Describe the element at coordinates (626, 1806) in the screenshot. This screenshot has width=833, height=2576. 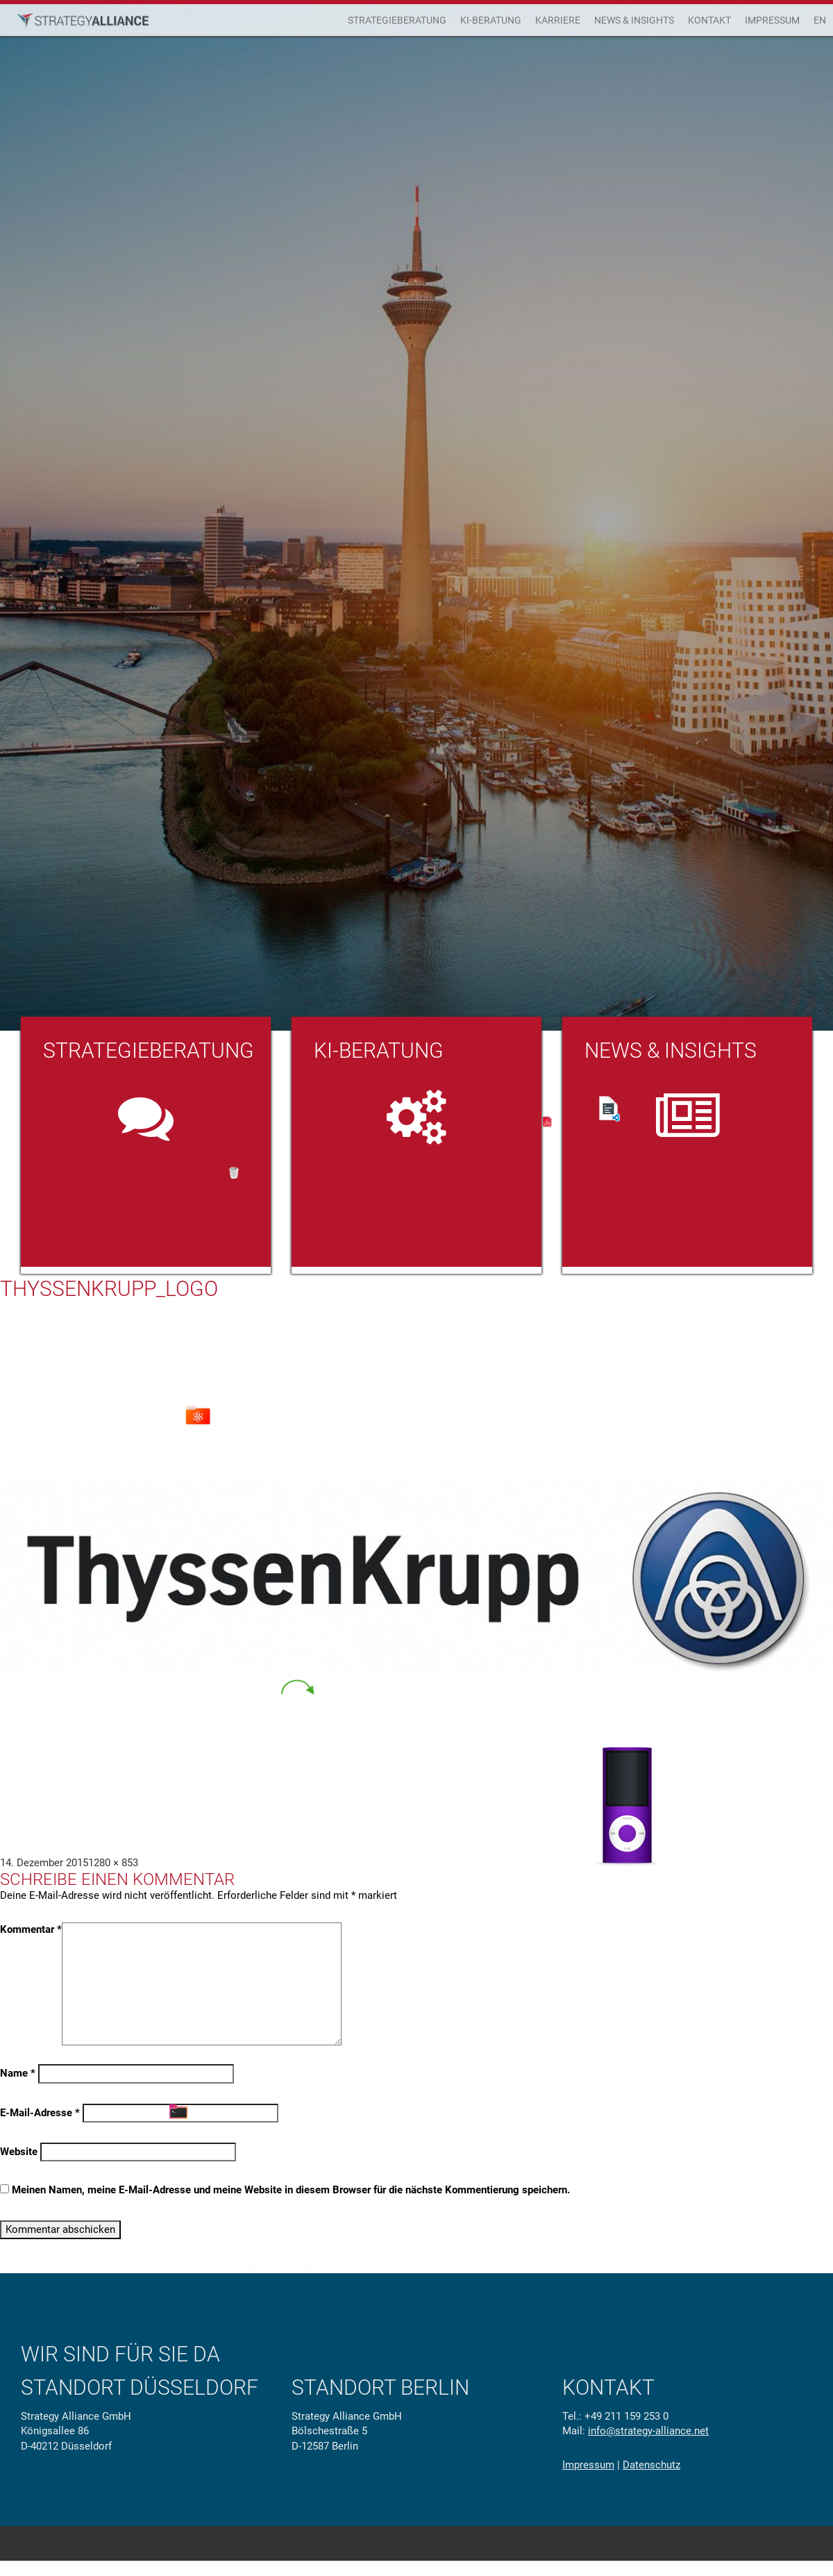
I see `iPod nano device in purple` at that location.